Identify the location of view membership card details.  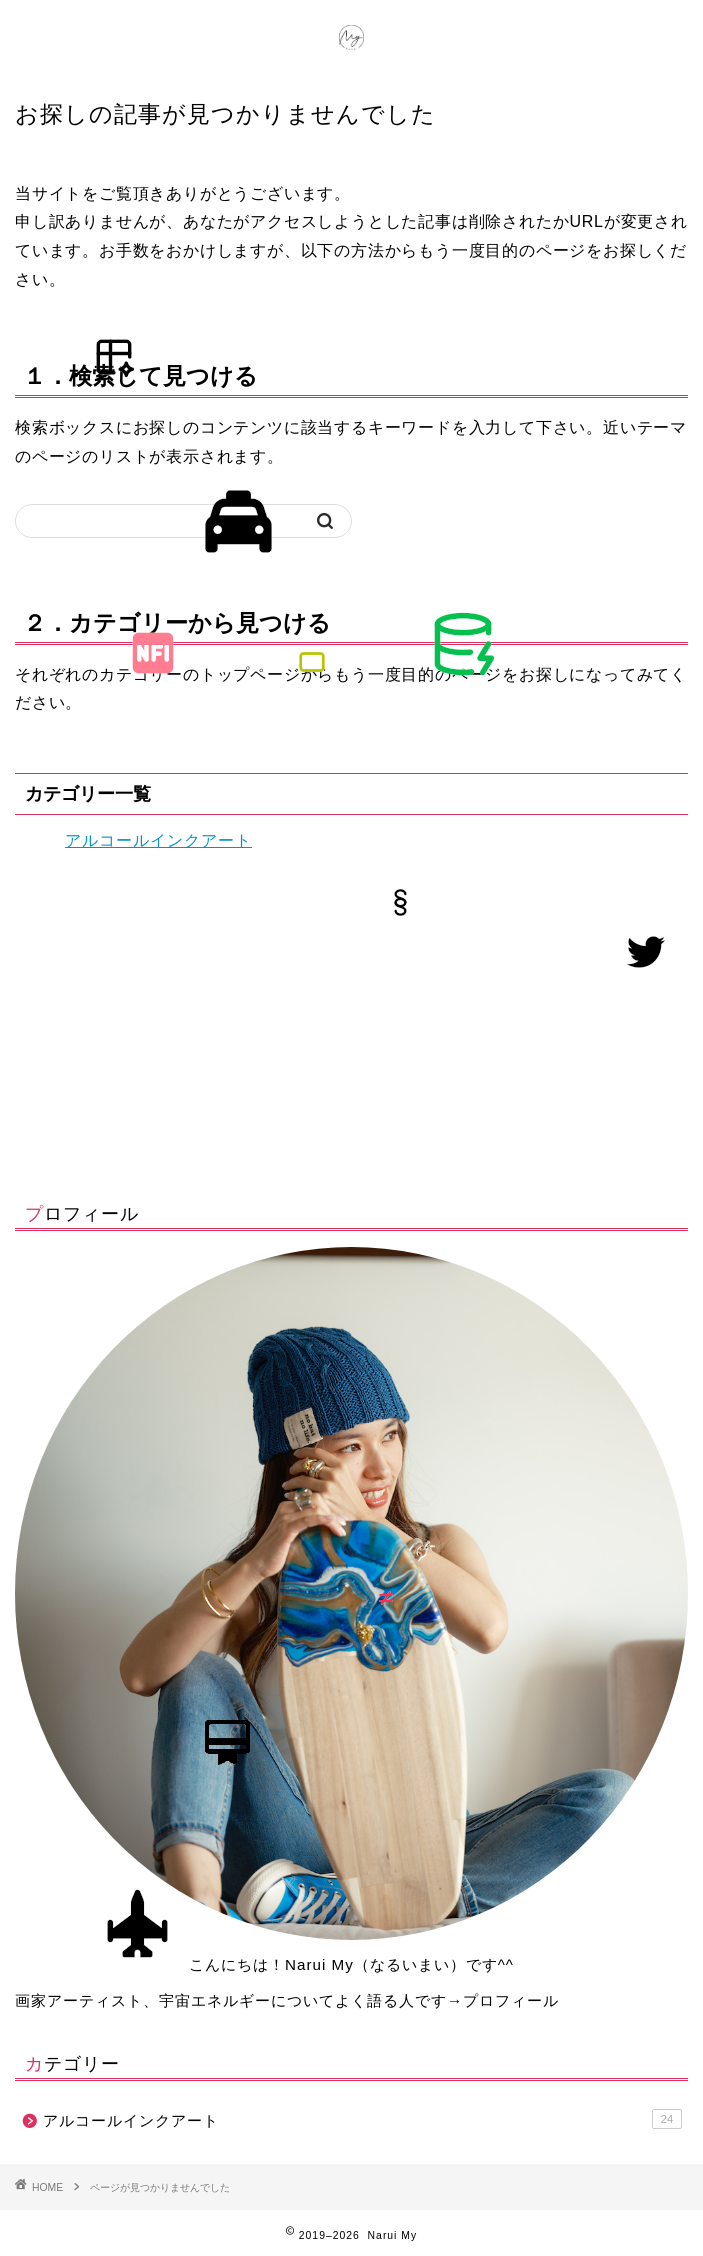
(227, 1742).